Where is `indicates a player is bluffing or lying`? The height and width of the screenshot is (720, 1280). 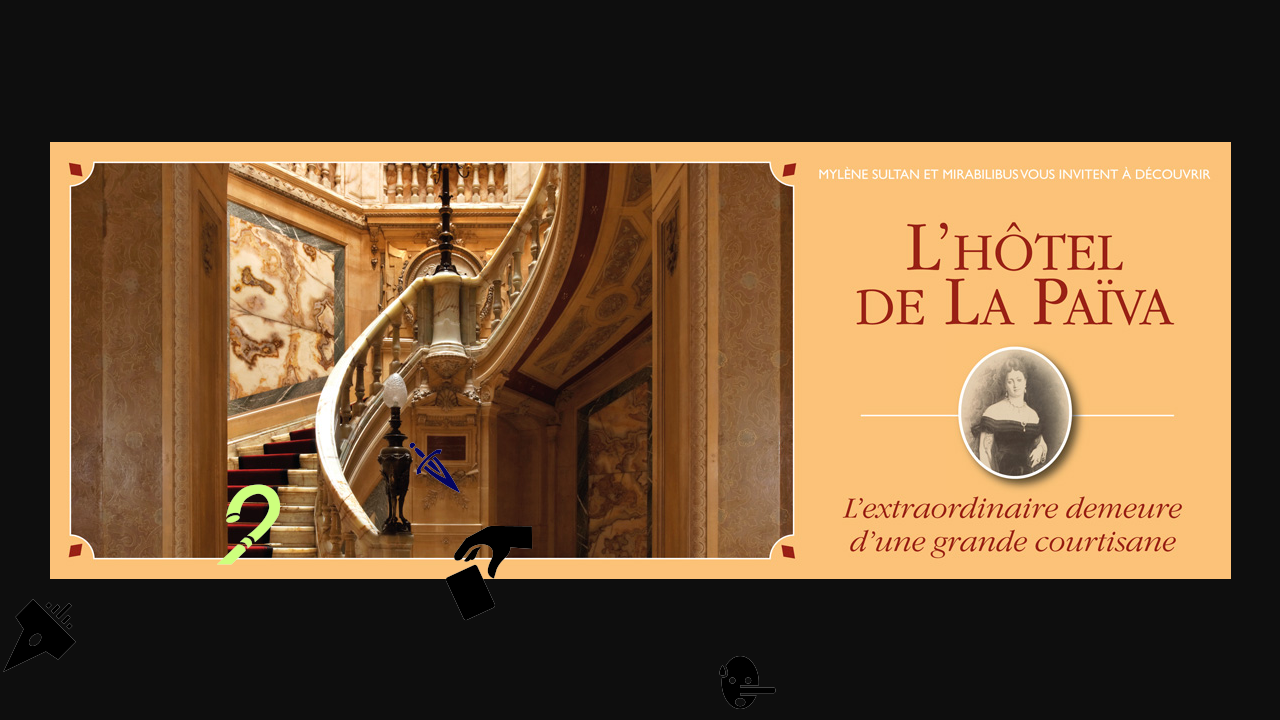
indicates a player is bluffing or lying is located at coordinates (747, 682).